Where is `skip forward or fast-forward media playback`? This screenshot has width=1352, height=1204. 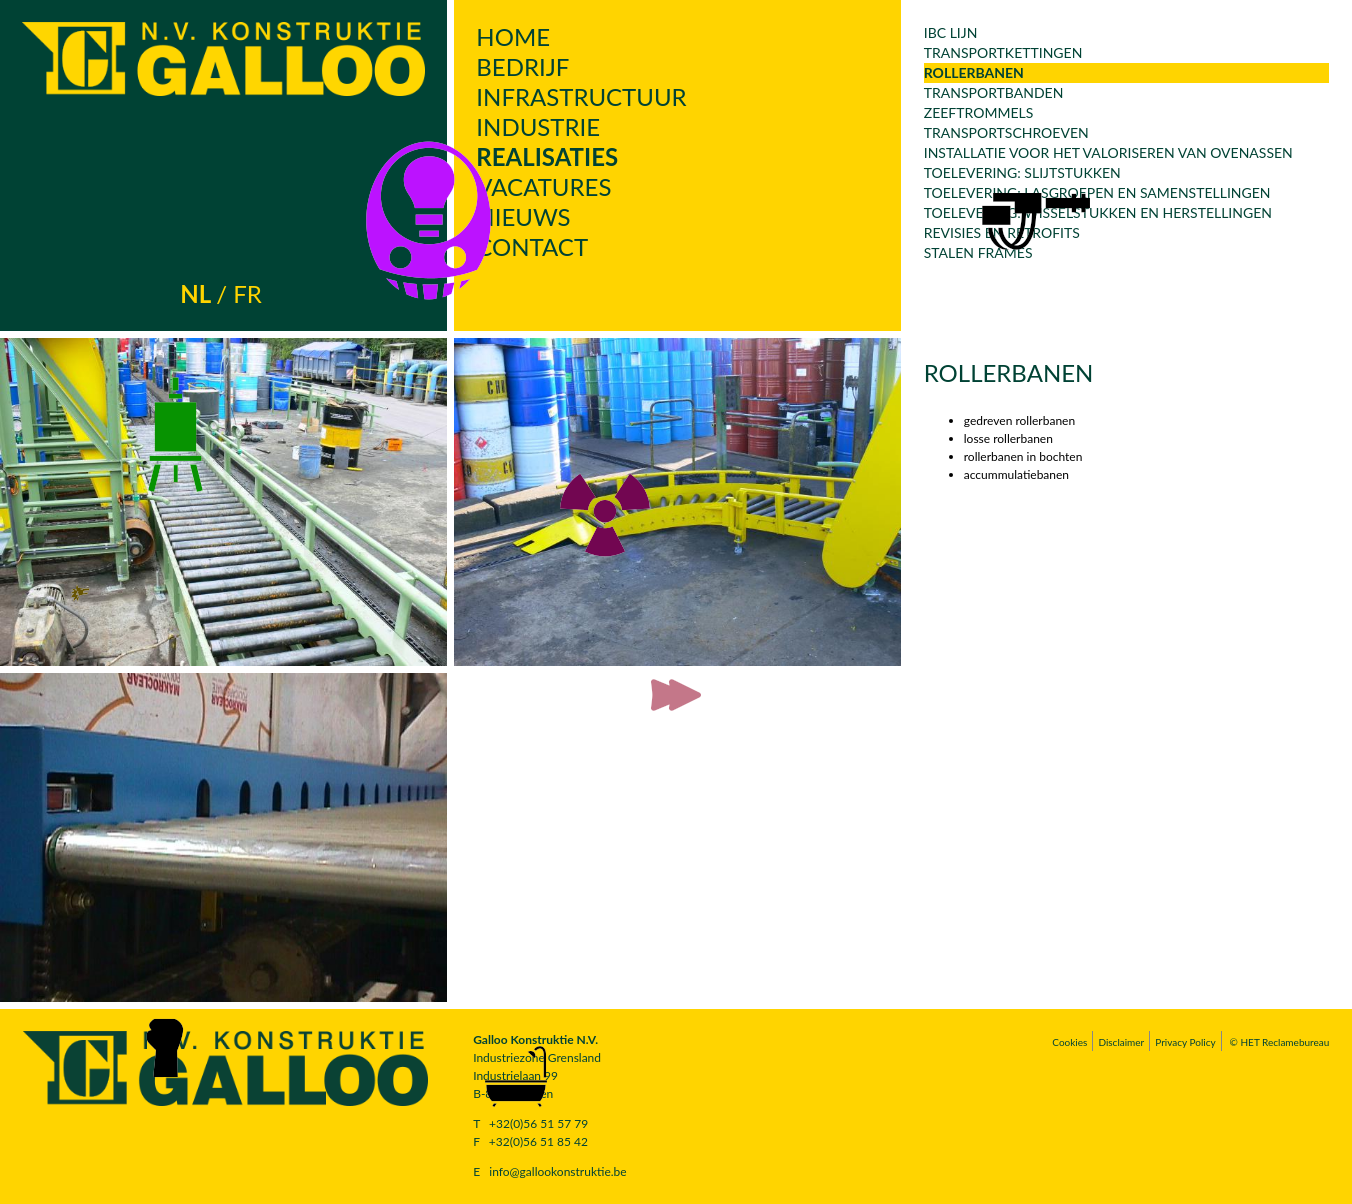 skip forward or fast-forward media playback is located at coordinates (676, 695).